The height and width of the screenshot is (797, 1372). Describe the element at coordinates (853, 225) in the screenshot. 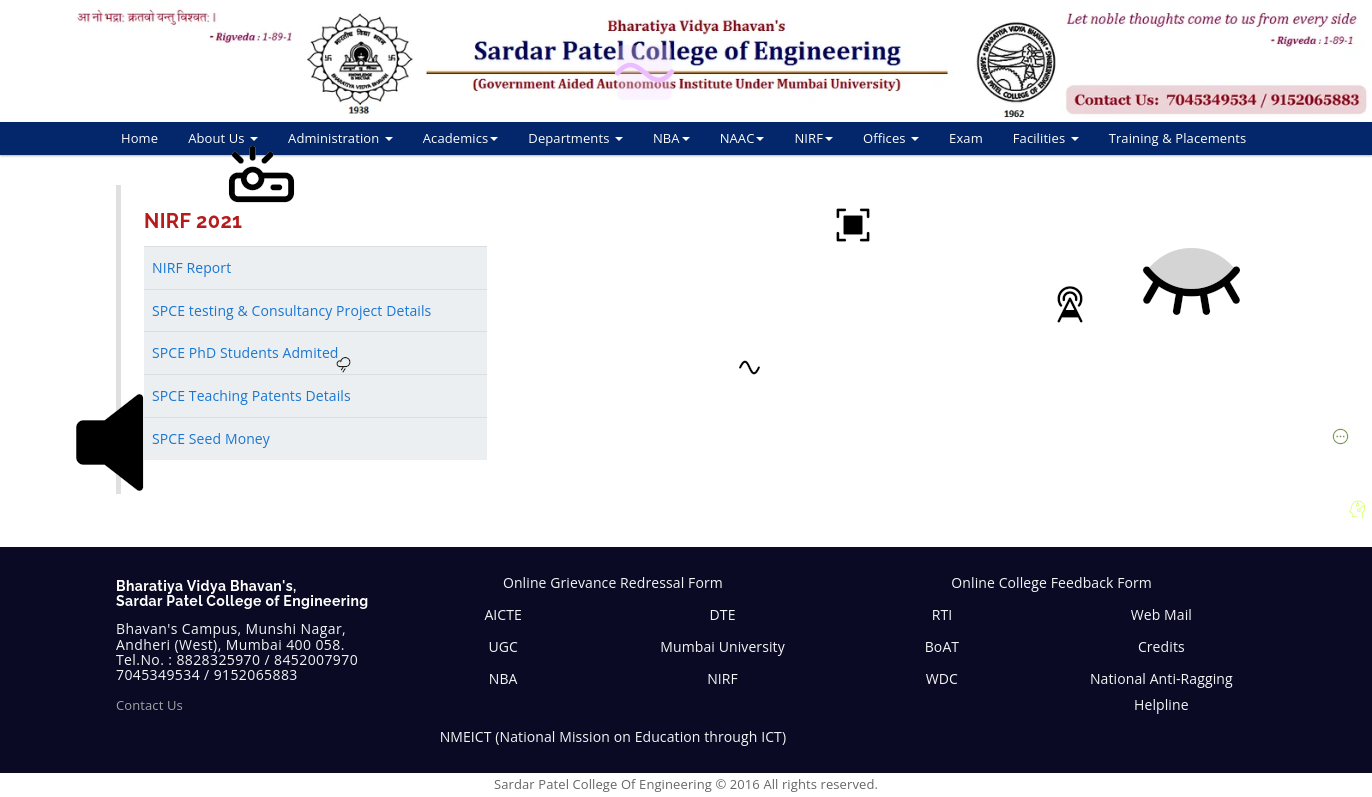

I see `scan a QR code or barcode` at that location.